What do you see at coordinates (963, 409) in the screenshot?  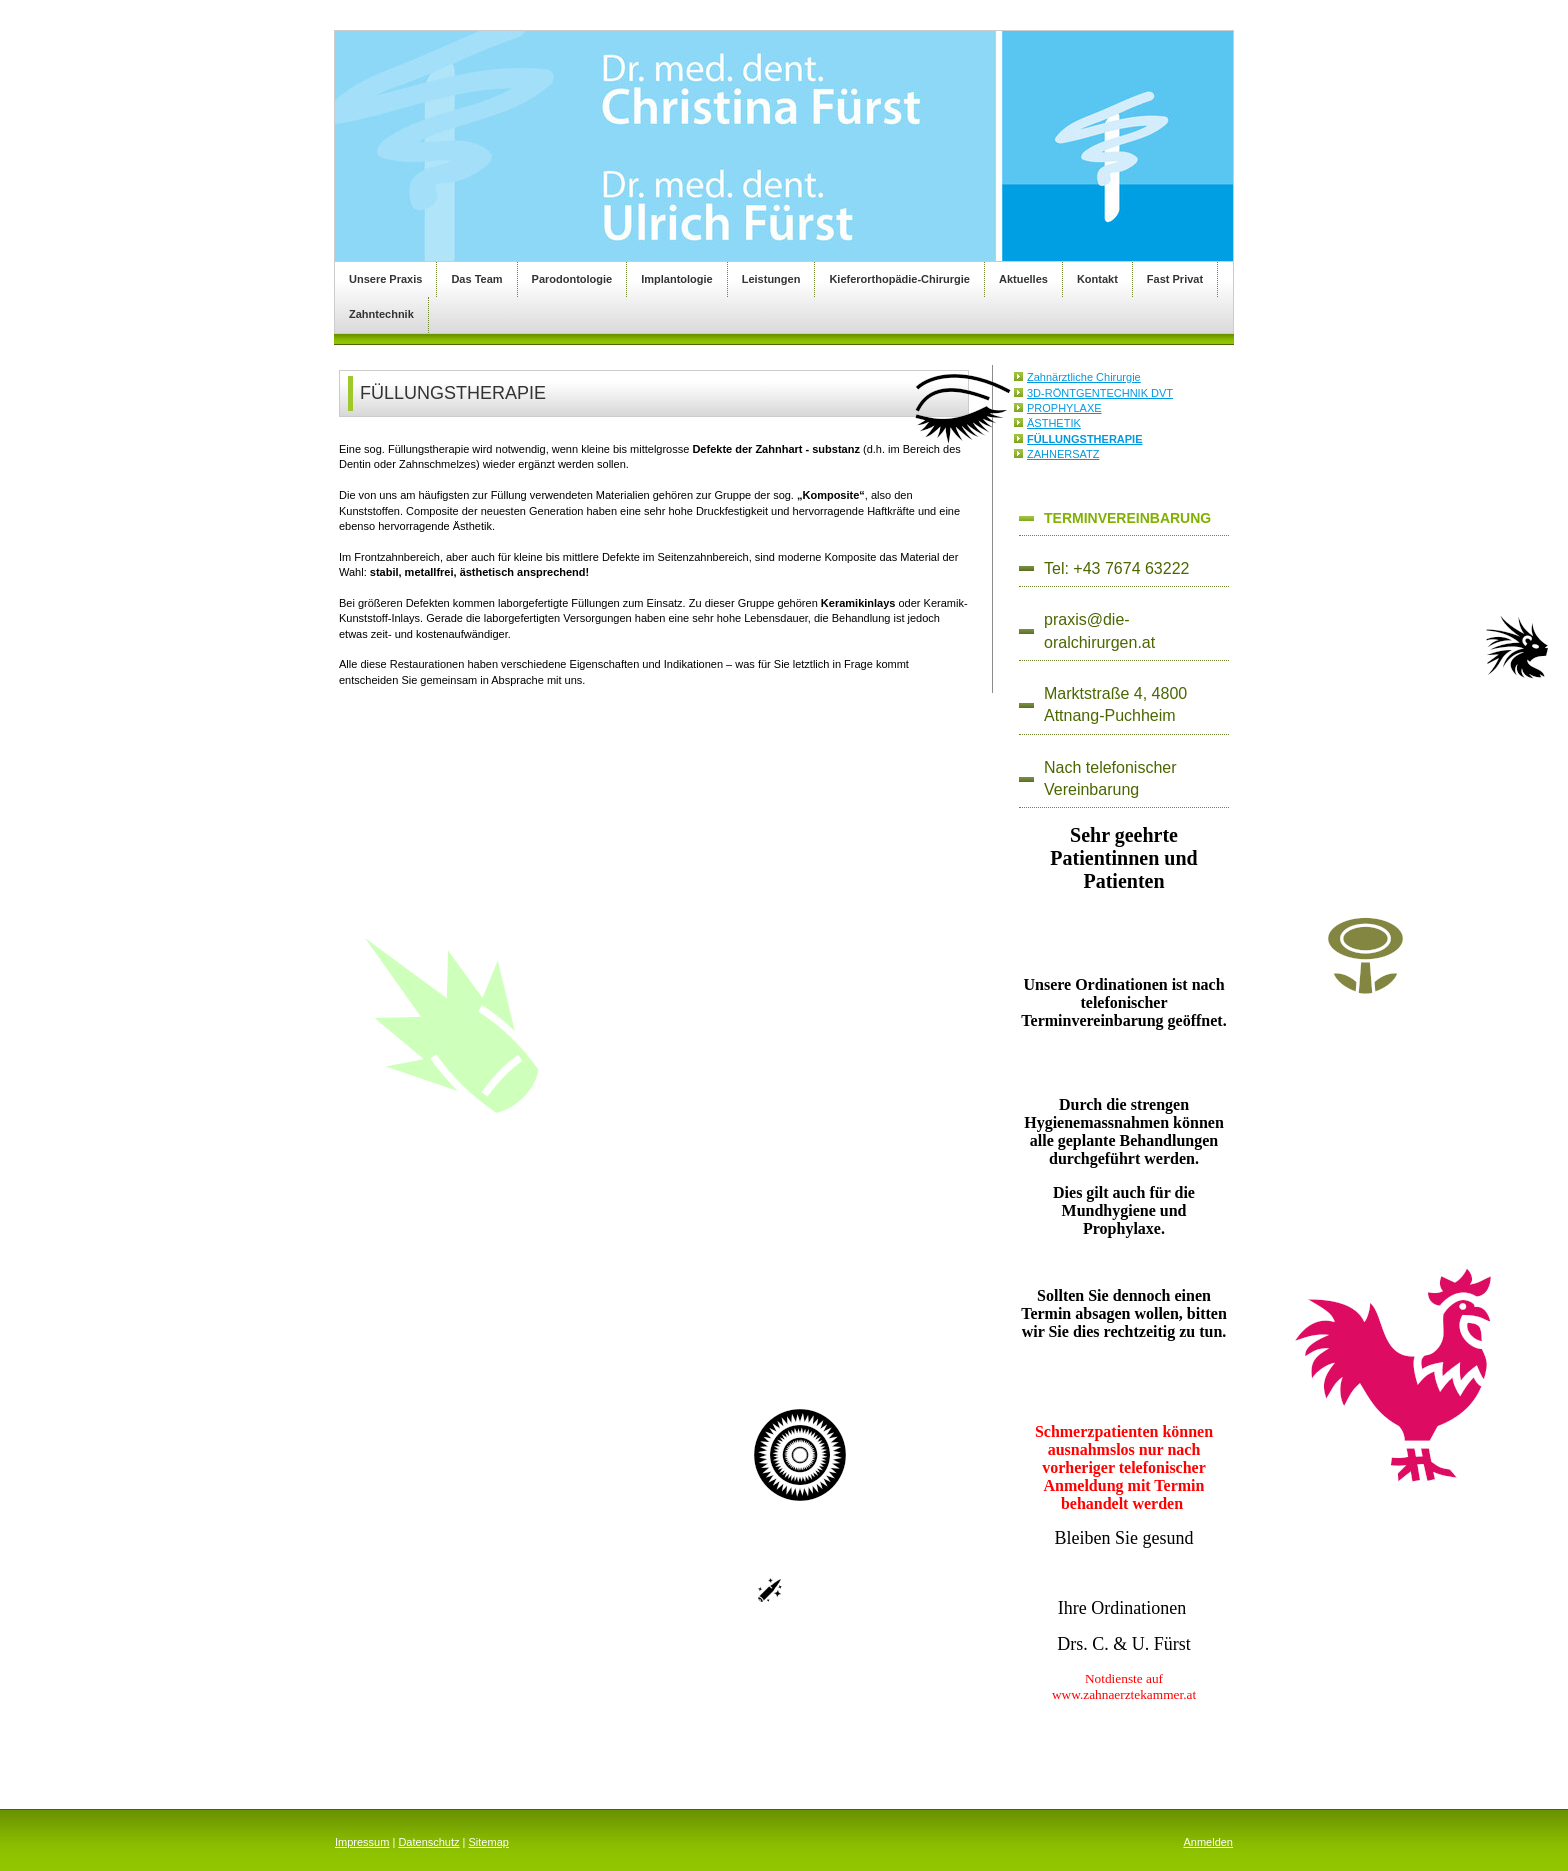 I see `access beauty or makeup settings` at bounding box center [963, 409].